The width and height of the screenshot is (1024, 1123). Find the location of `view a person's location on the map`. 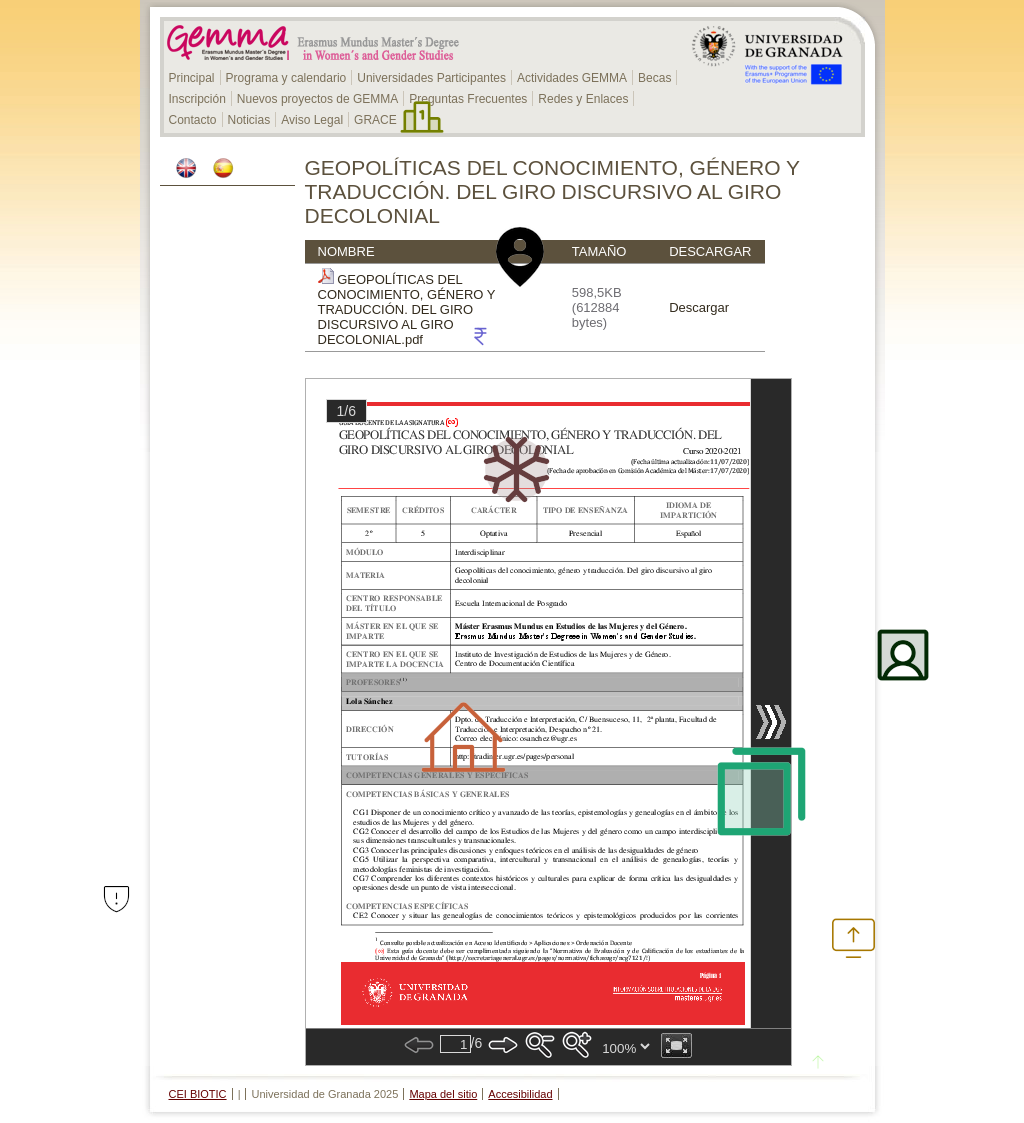

view a person's location on the map is located at coordinates (520, 257).